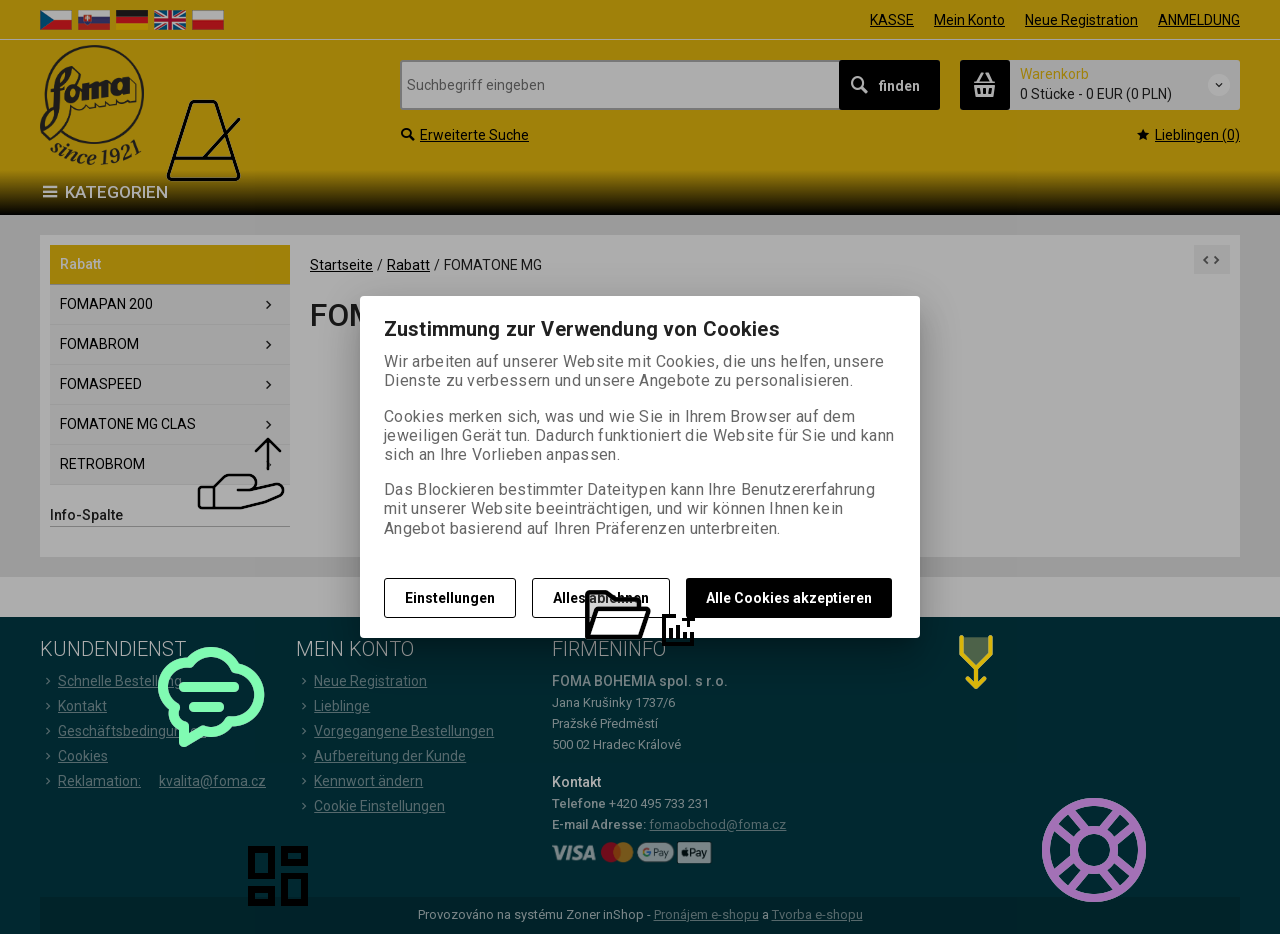 The width and height of the screenshot is (1280, 934). Describe the element at coordinates (976, 660) in the screenshot. I see `merge branches or items together` at that location.